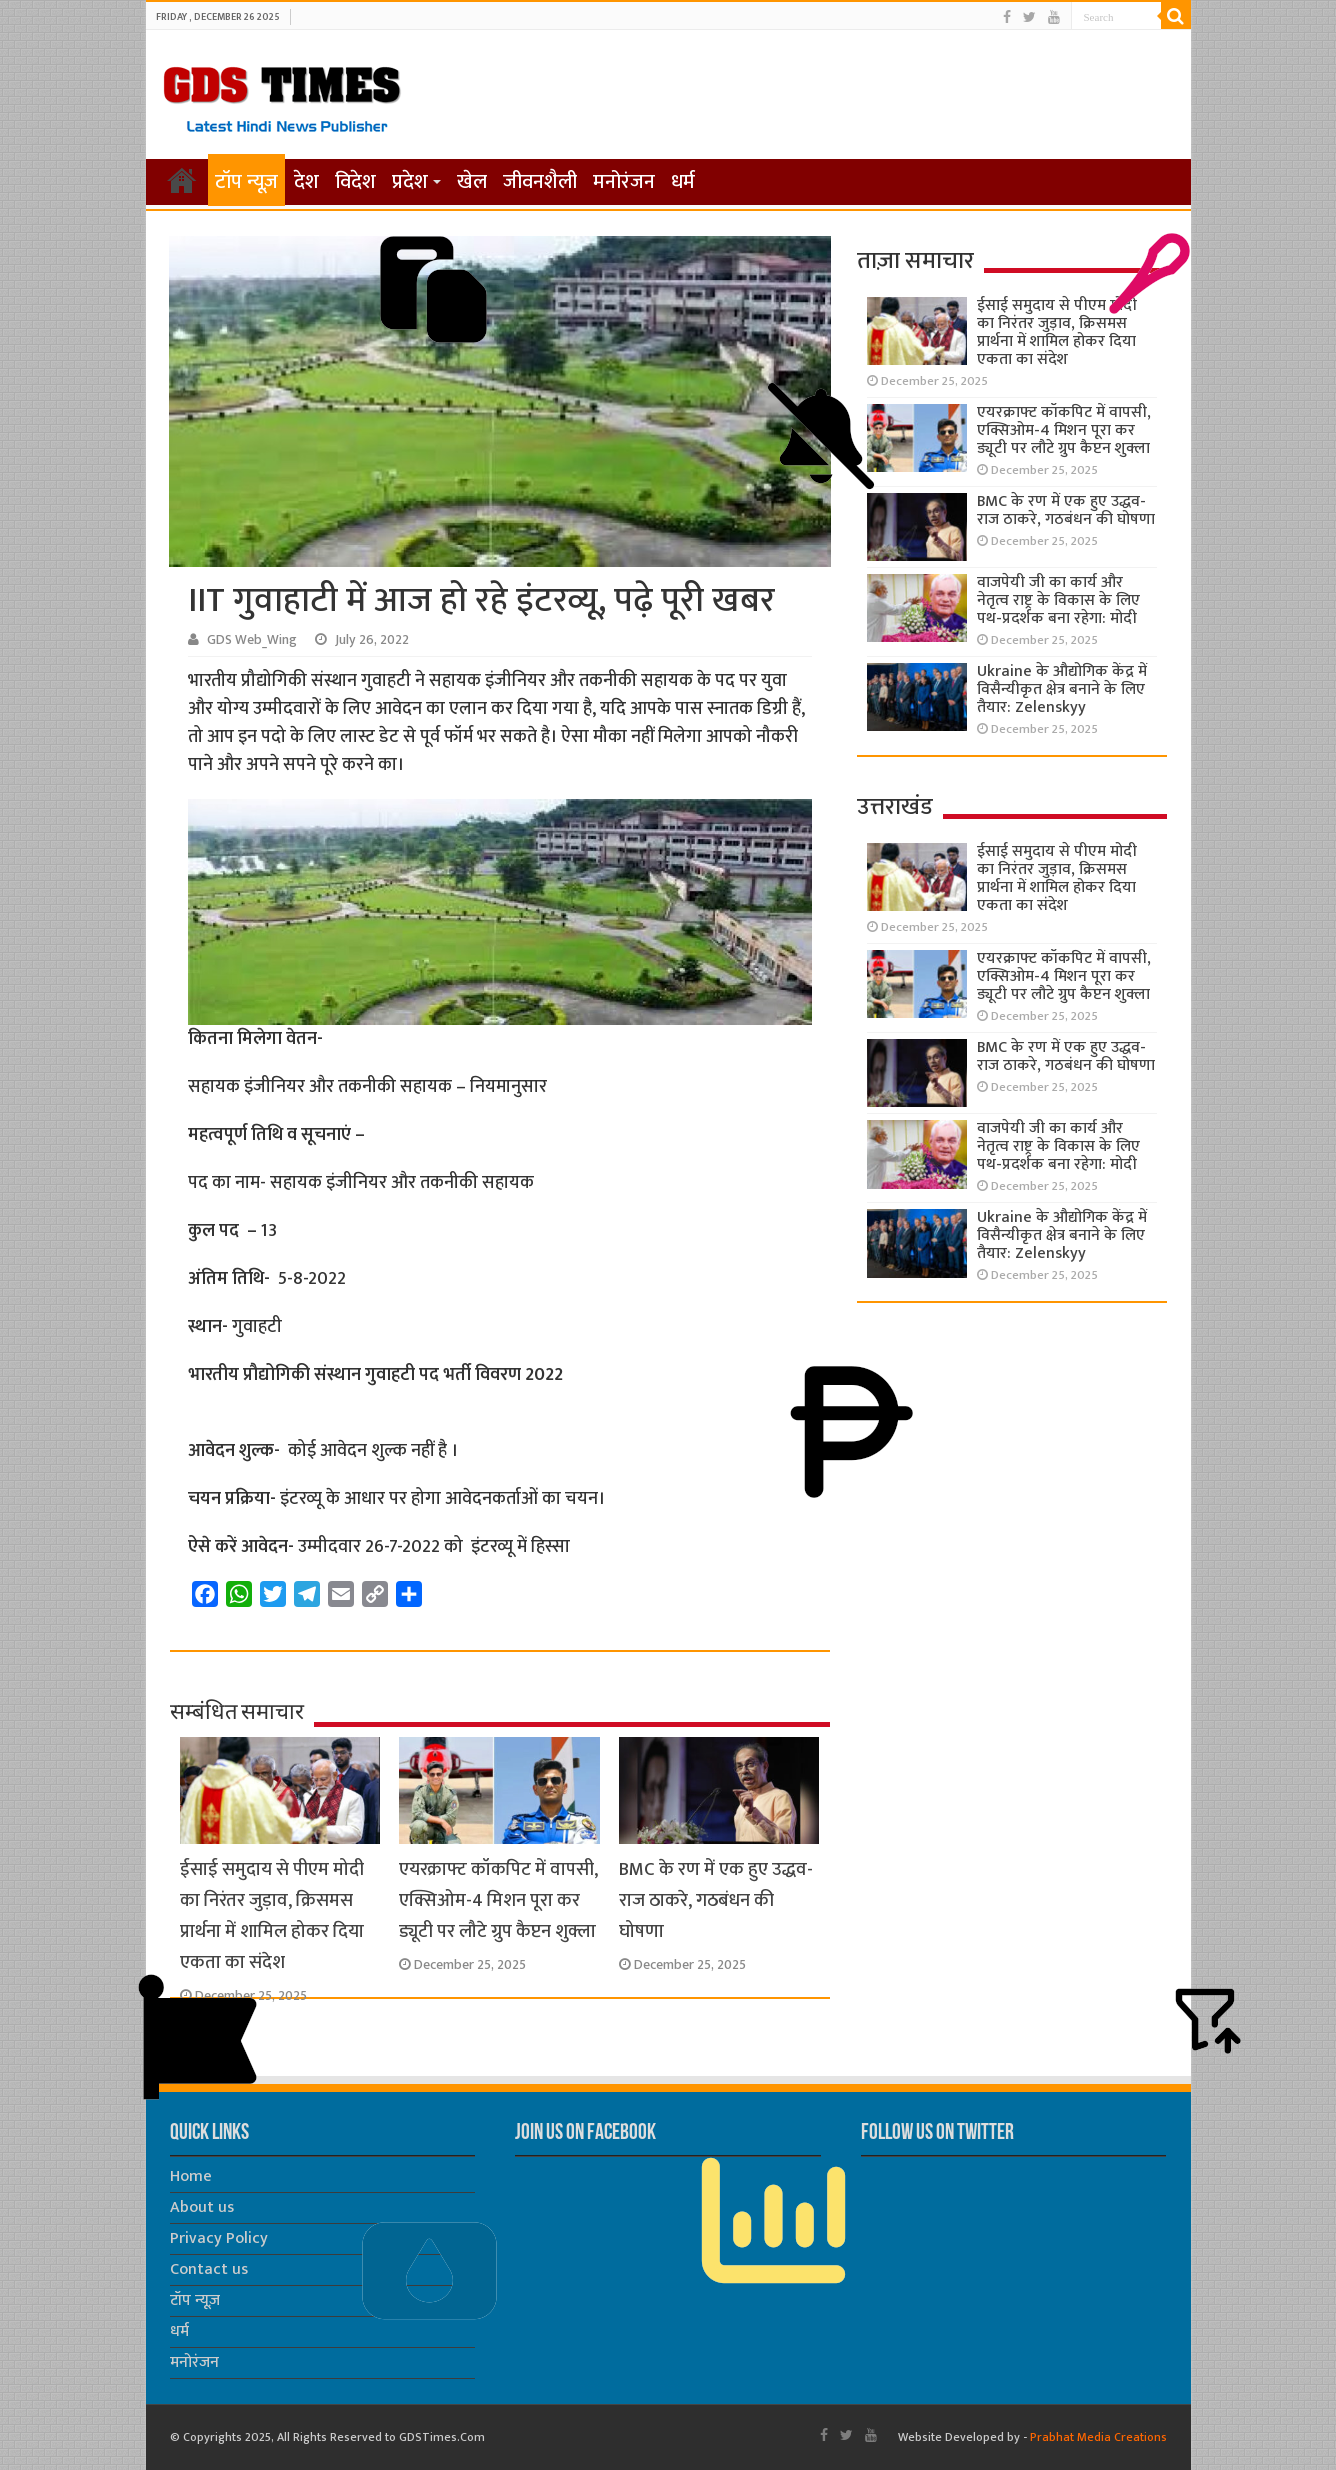 This screenshot has height=2470, width=1336. I want to click on view analytics or statistics, so click(773, 2220).